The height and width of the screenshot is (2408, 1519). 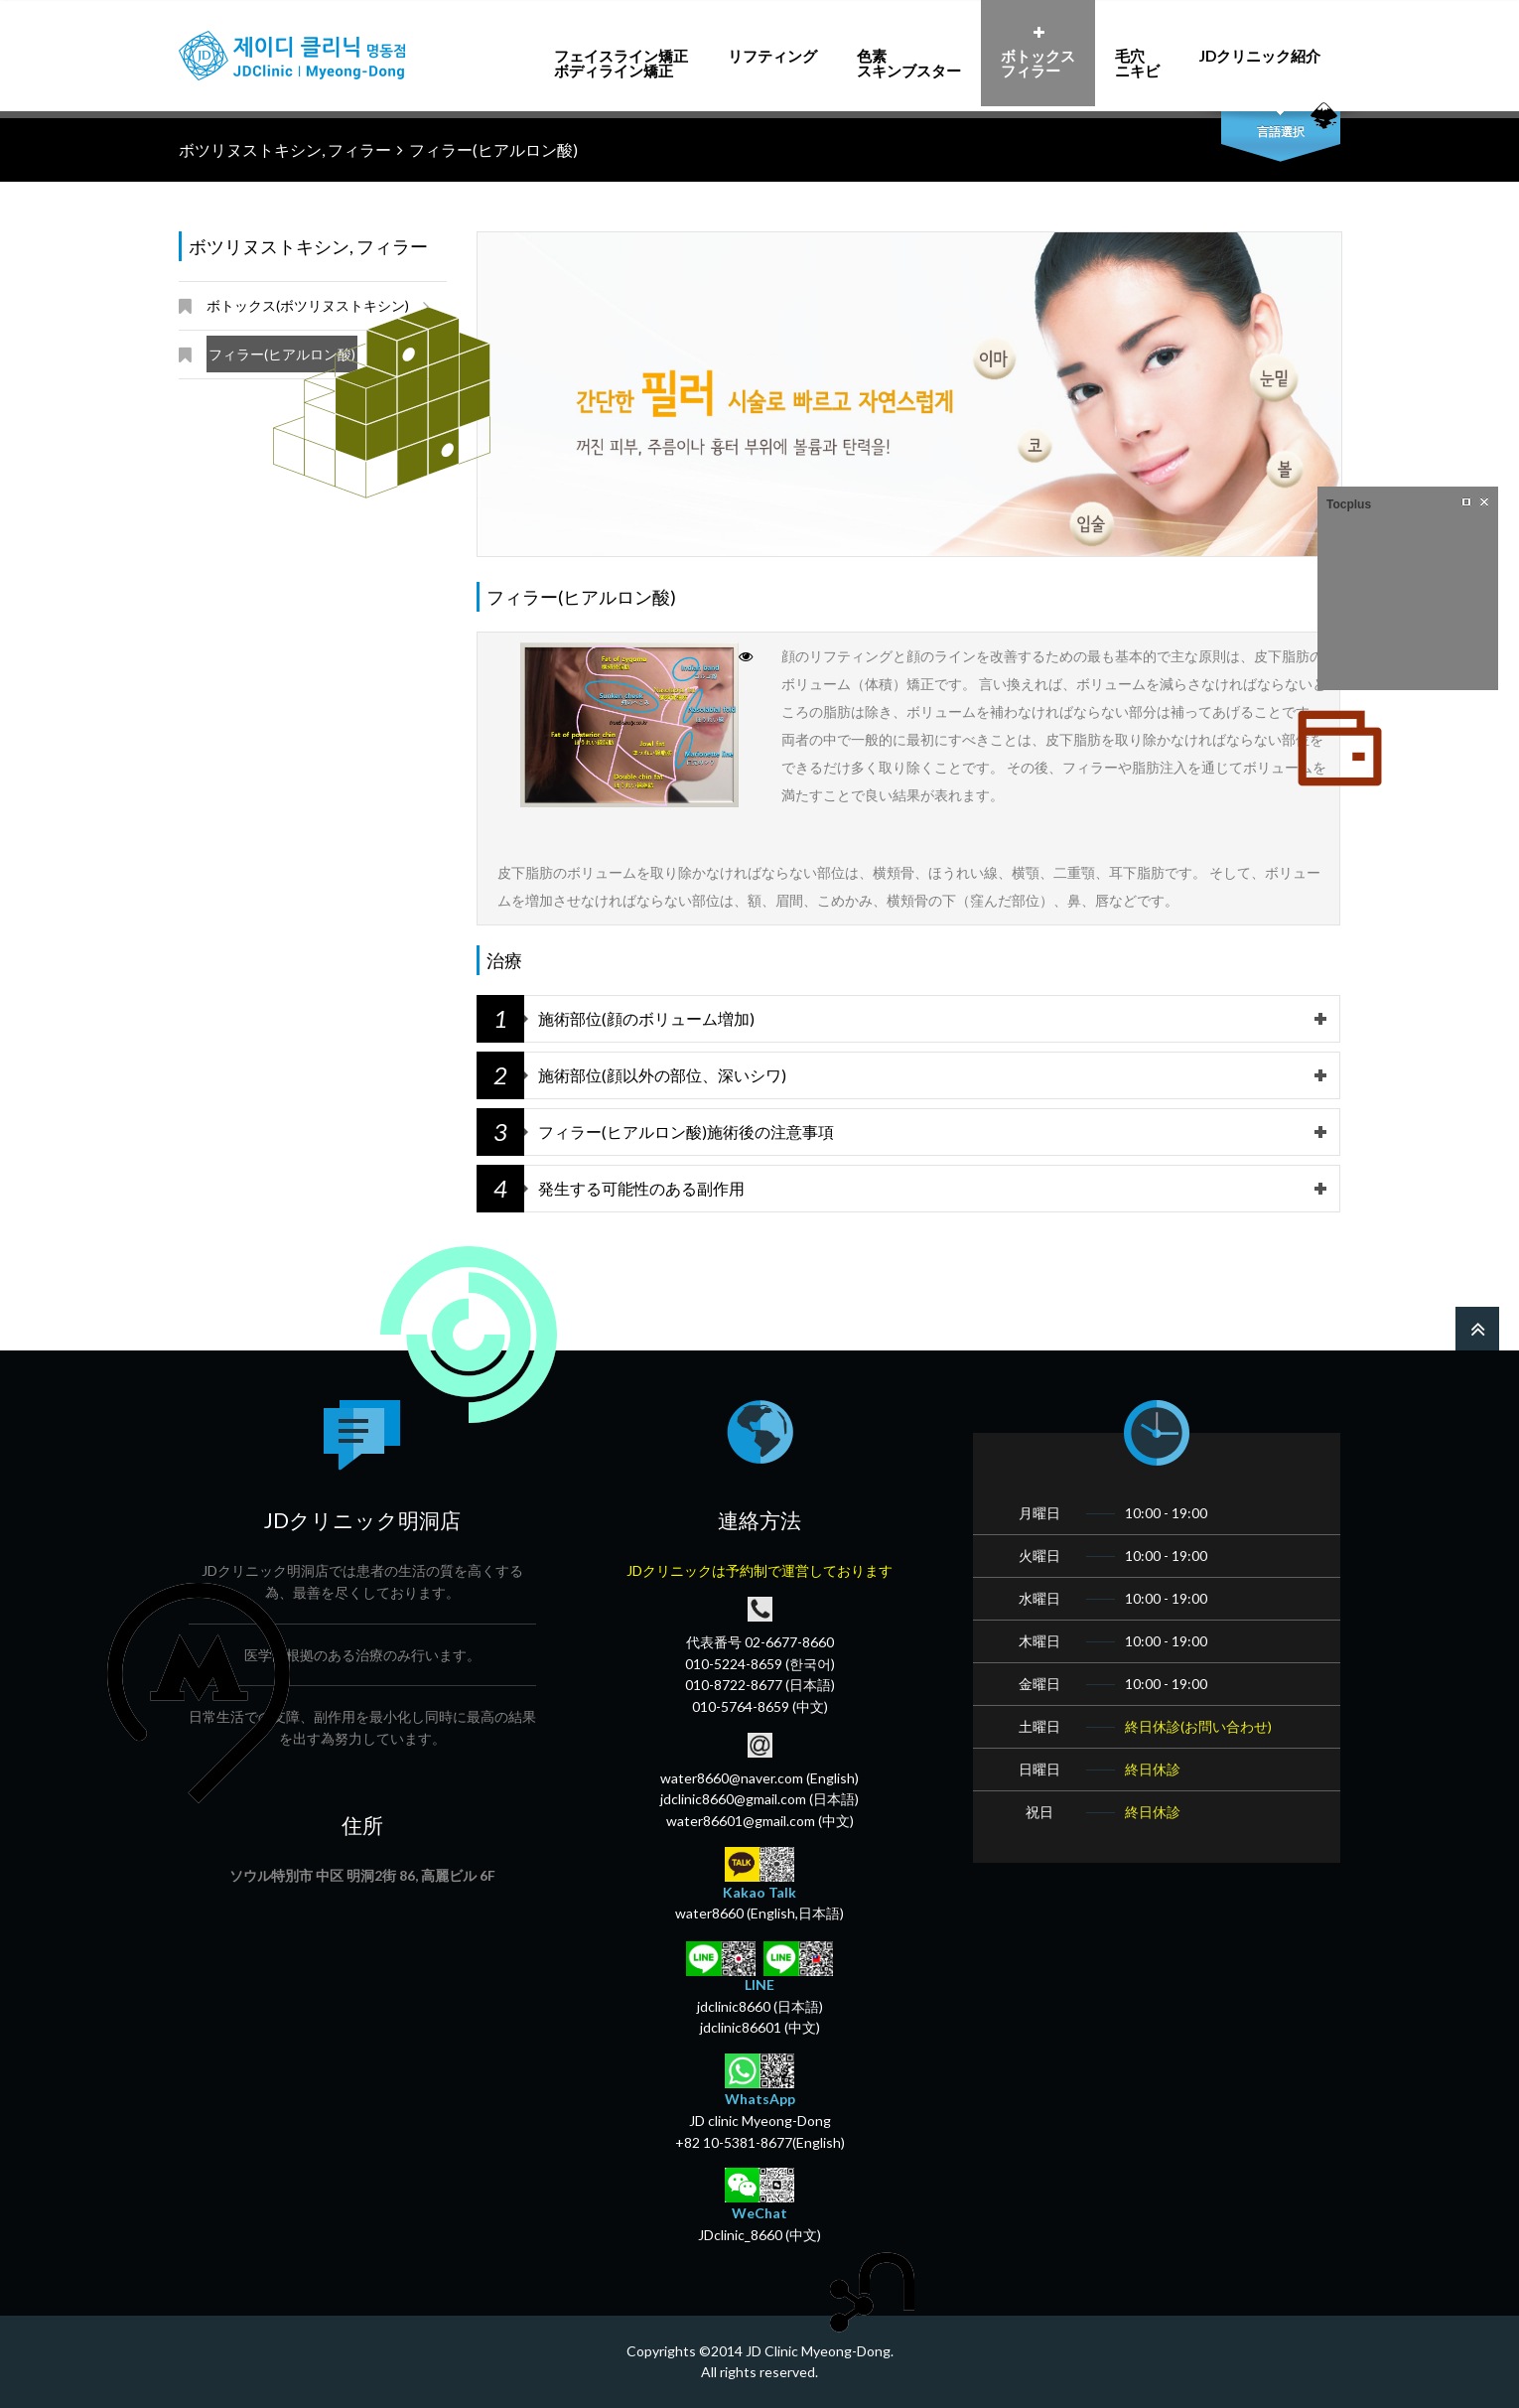 What do you see at coordinates (381, 402) in the screenshot?
I see `visit the Python Package Index (PyPI) website` at bounding box center [381, 402].